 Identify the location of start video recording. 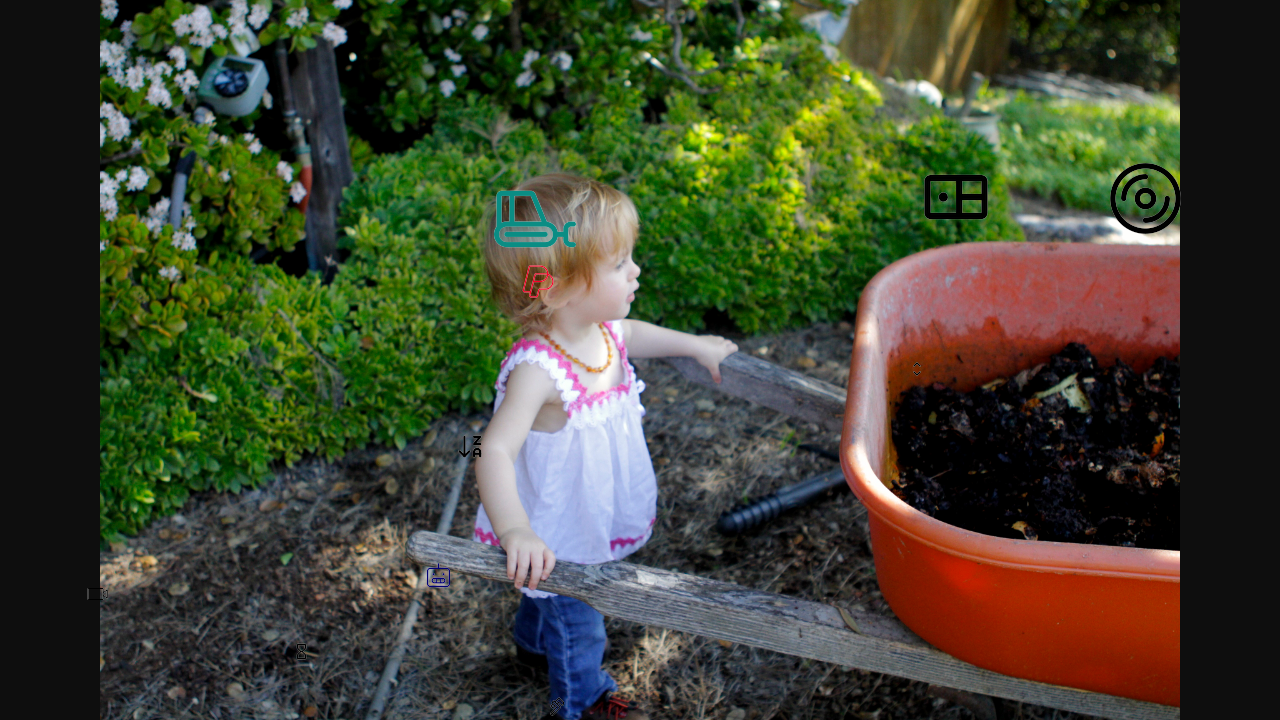
(97, 594).